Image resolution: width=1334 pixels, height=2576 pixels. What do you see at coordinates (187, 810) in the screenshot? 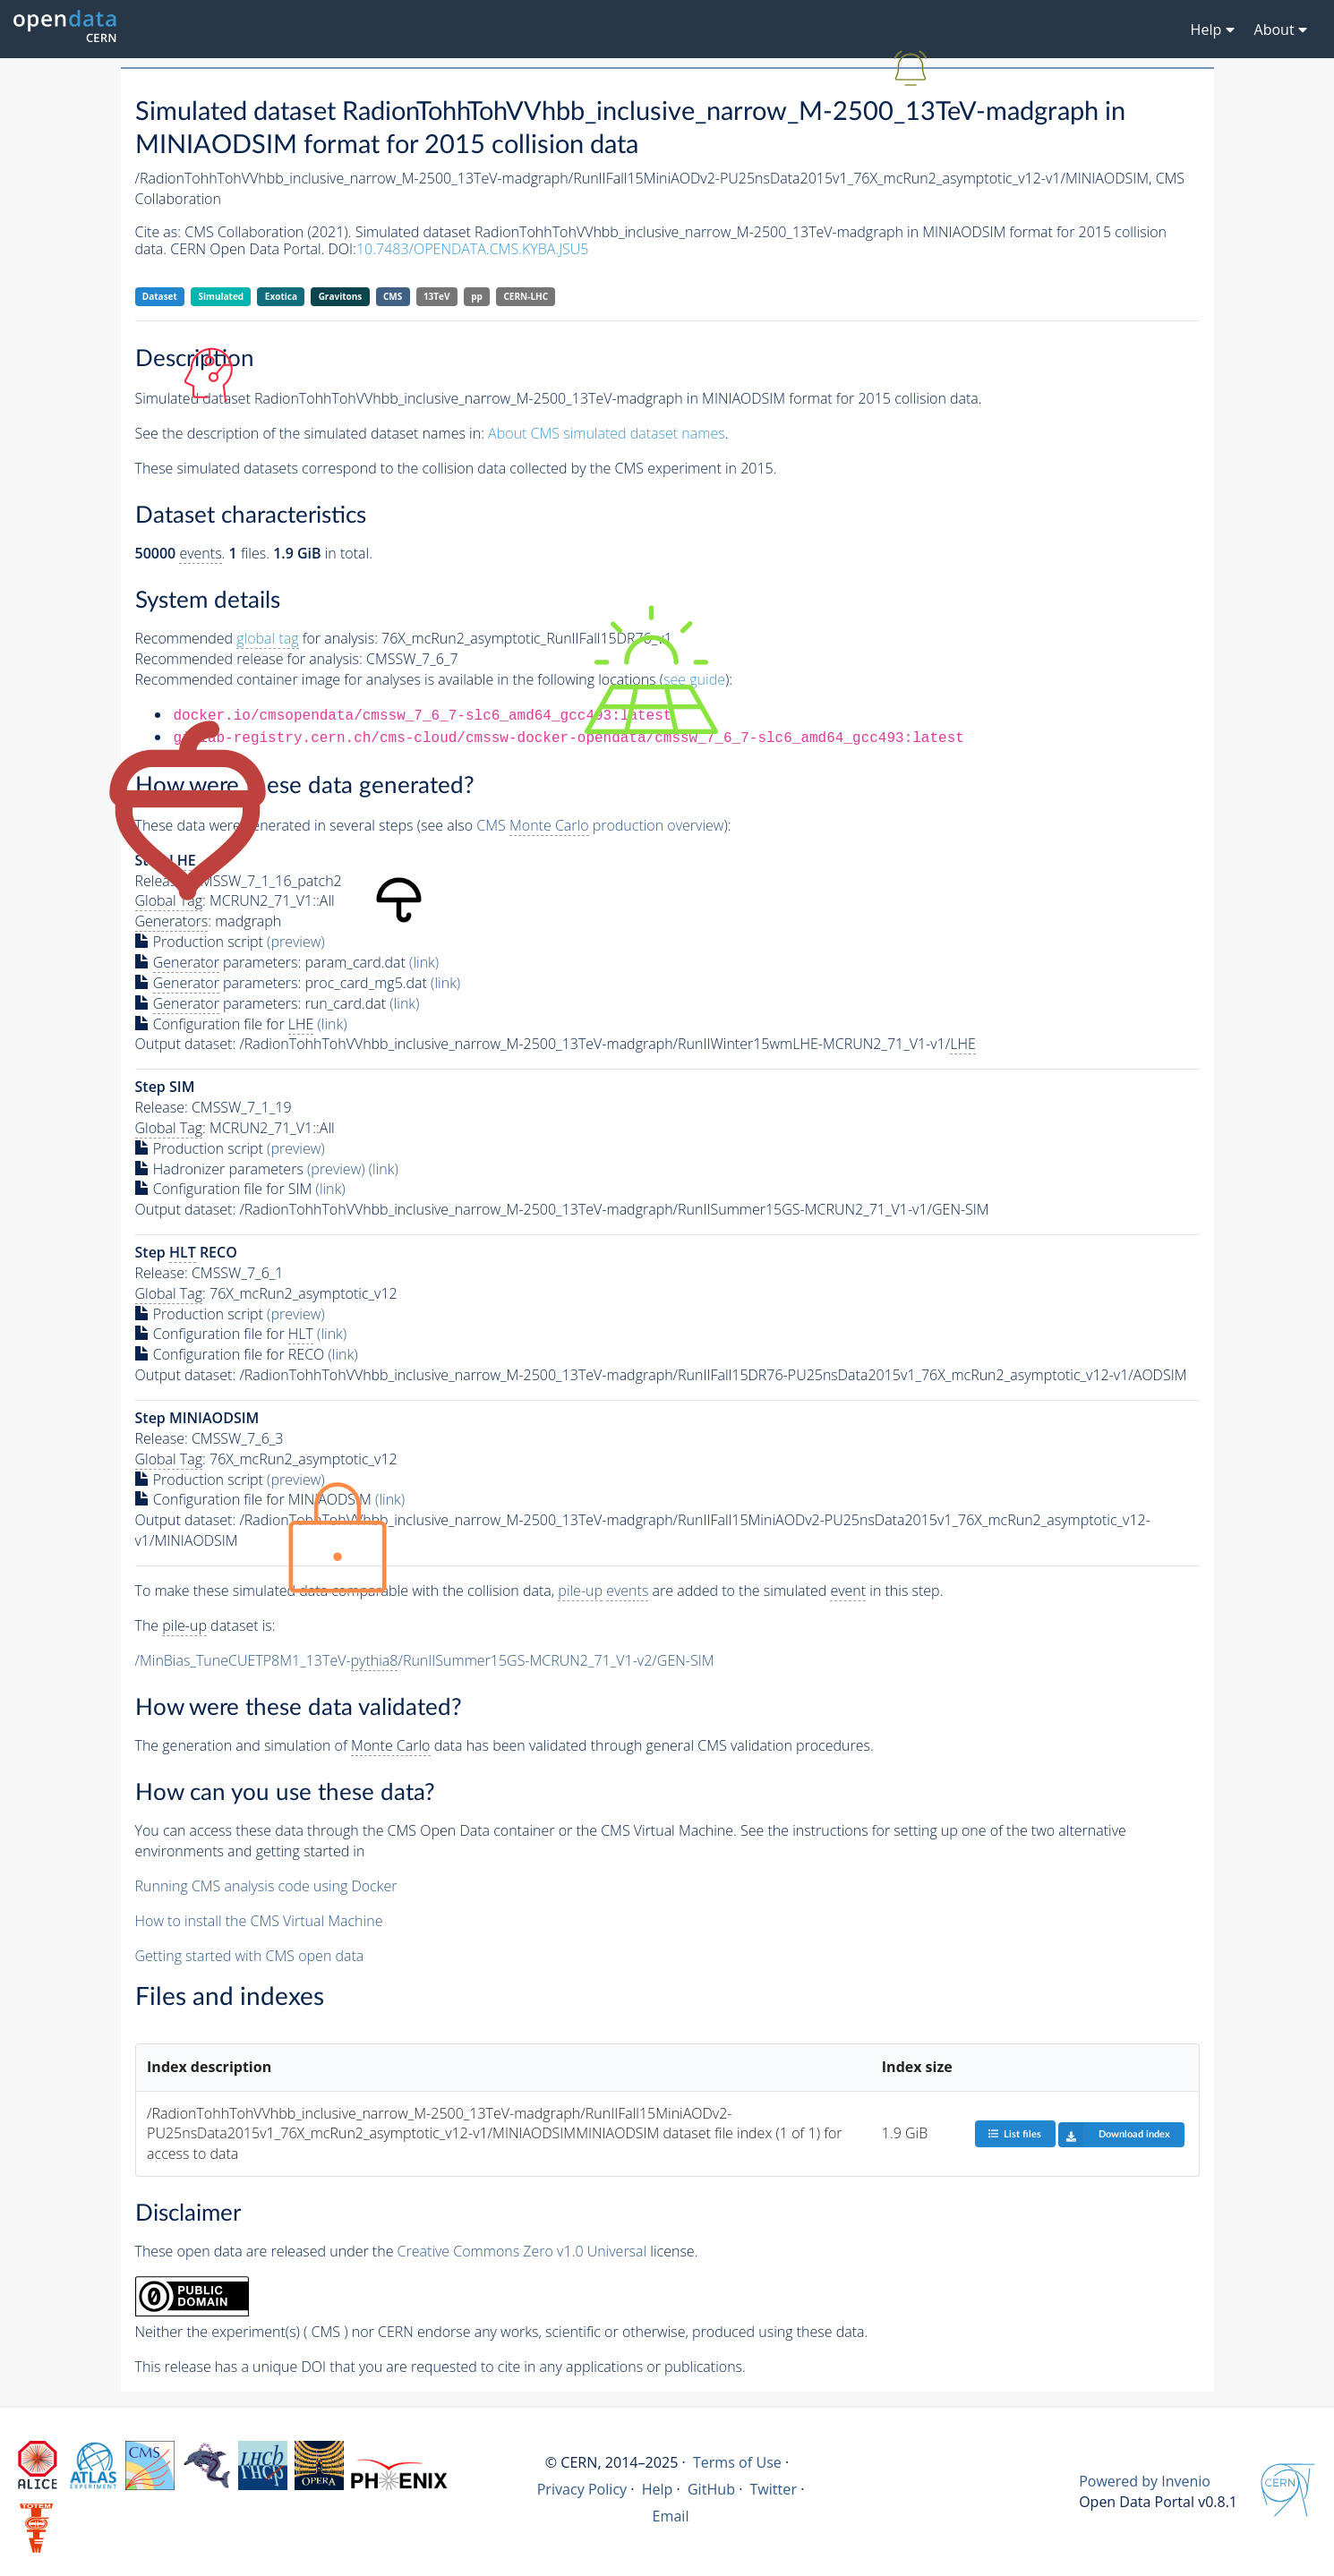
I see `nature or outdoors category indicator` at bounding box center [187, 810].